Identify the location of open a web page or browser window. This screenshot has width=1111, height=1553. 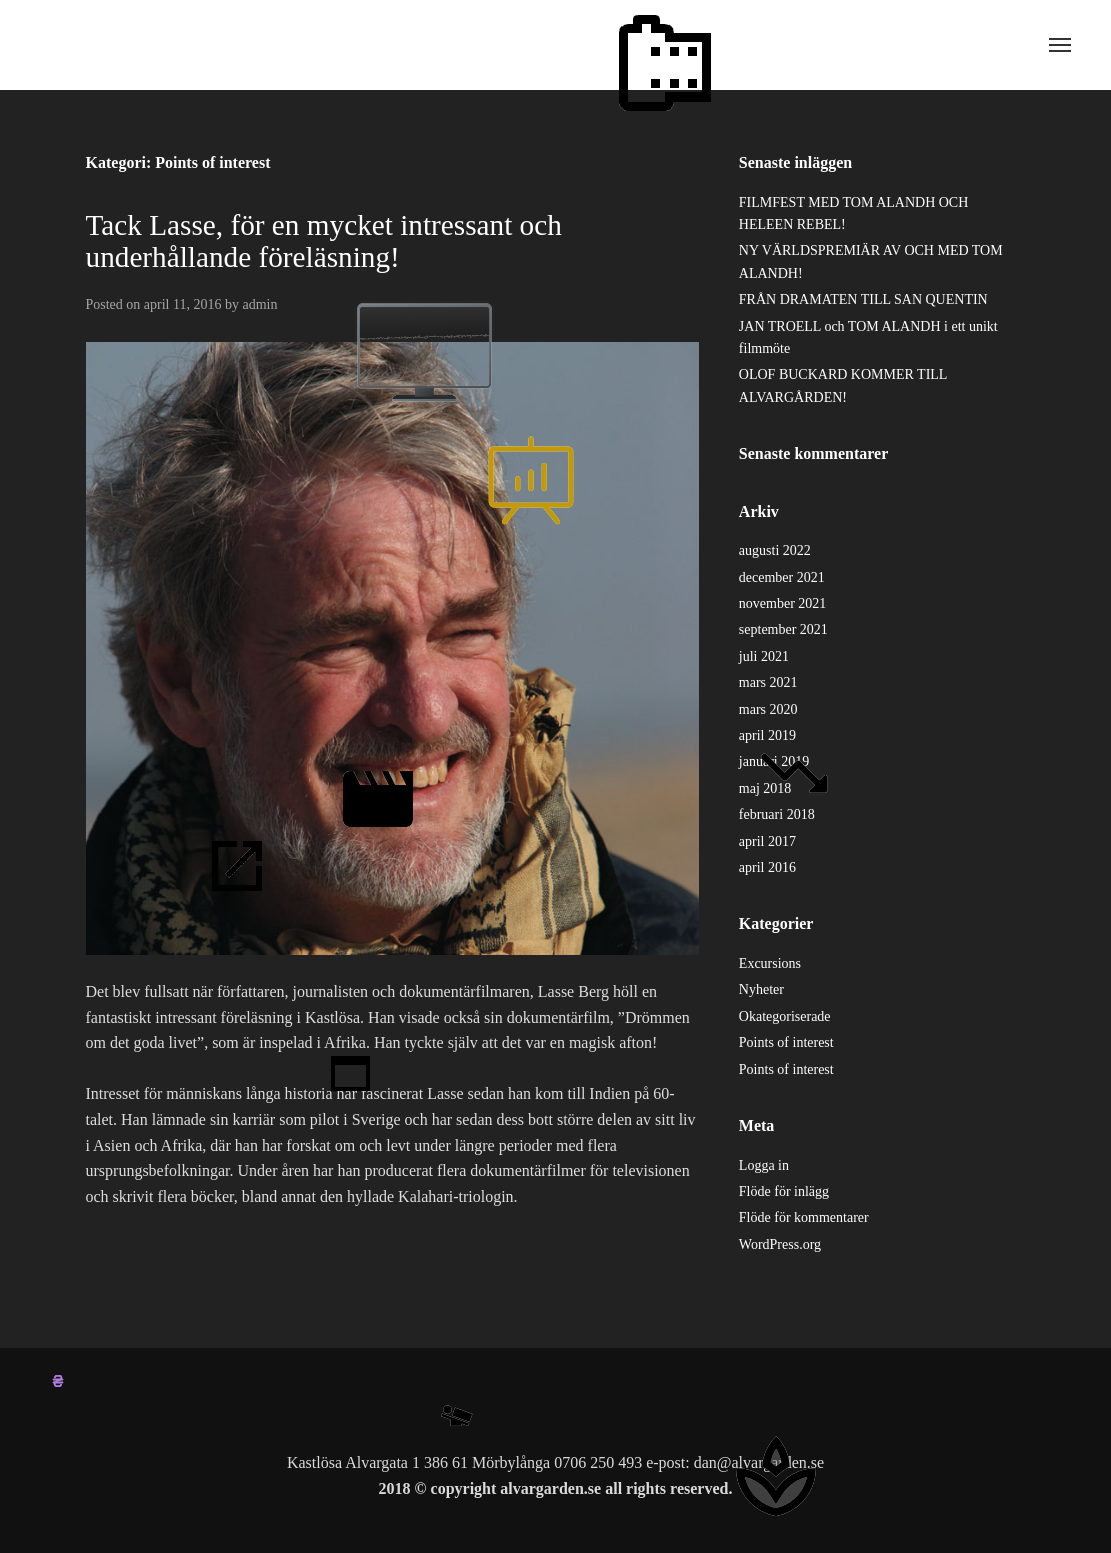
(350, 1073).